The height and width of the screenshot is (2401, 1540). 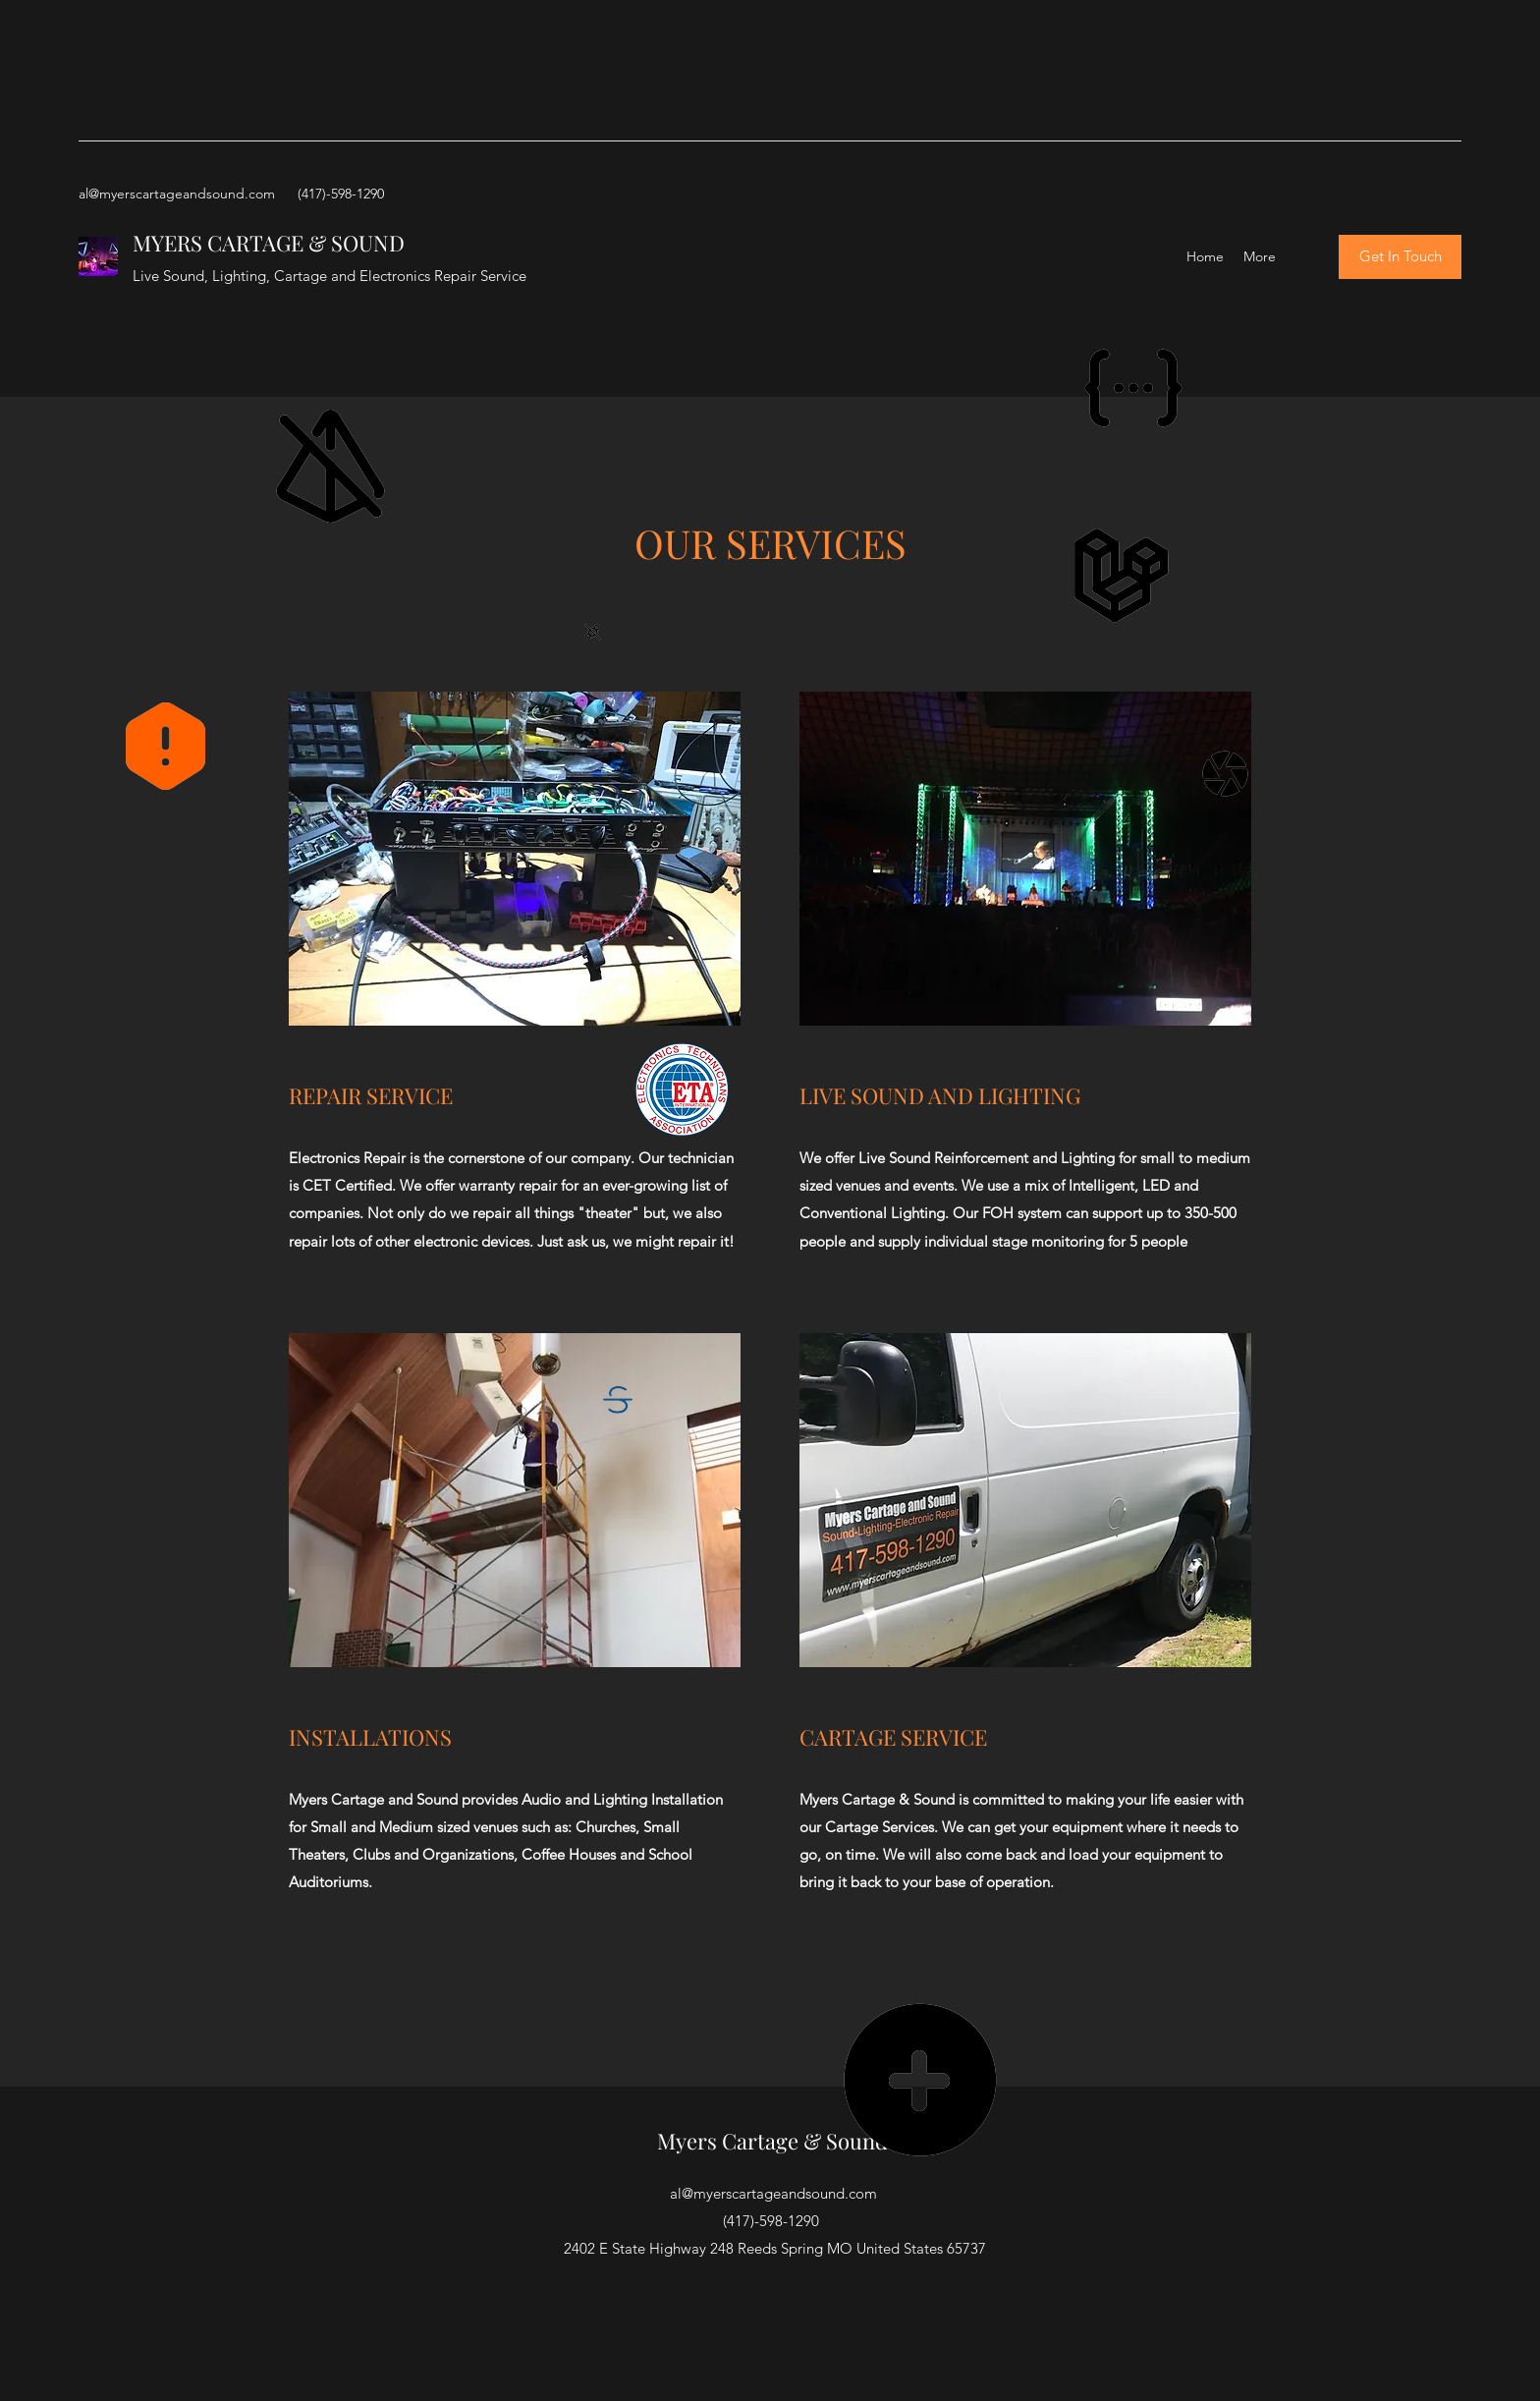 I want to click on apply strikethrough formatting to selected text, so click(x=618, y=1400).